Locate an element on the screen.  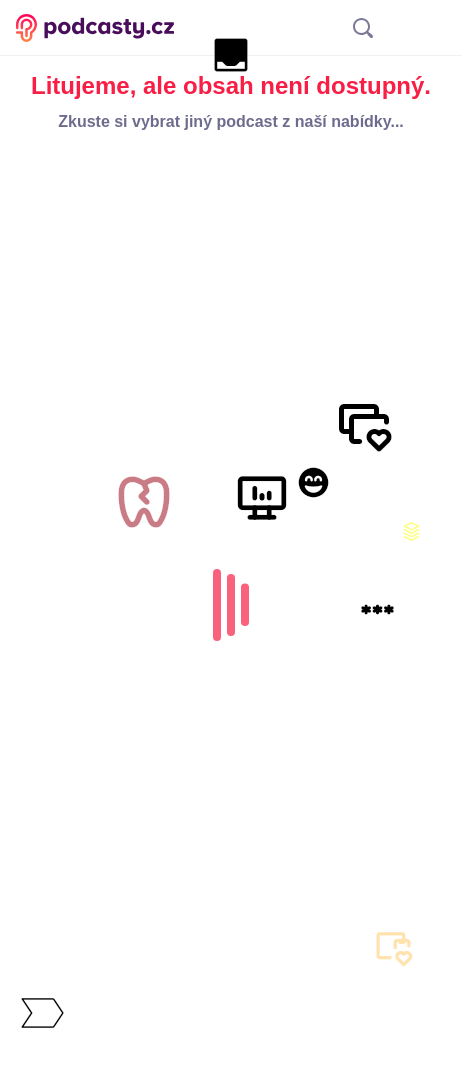
access your inbox or messages is located at coordinates (231, 55).